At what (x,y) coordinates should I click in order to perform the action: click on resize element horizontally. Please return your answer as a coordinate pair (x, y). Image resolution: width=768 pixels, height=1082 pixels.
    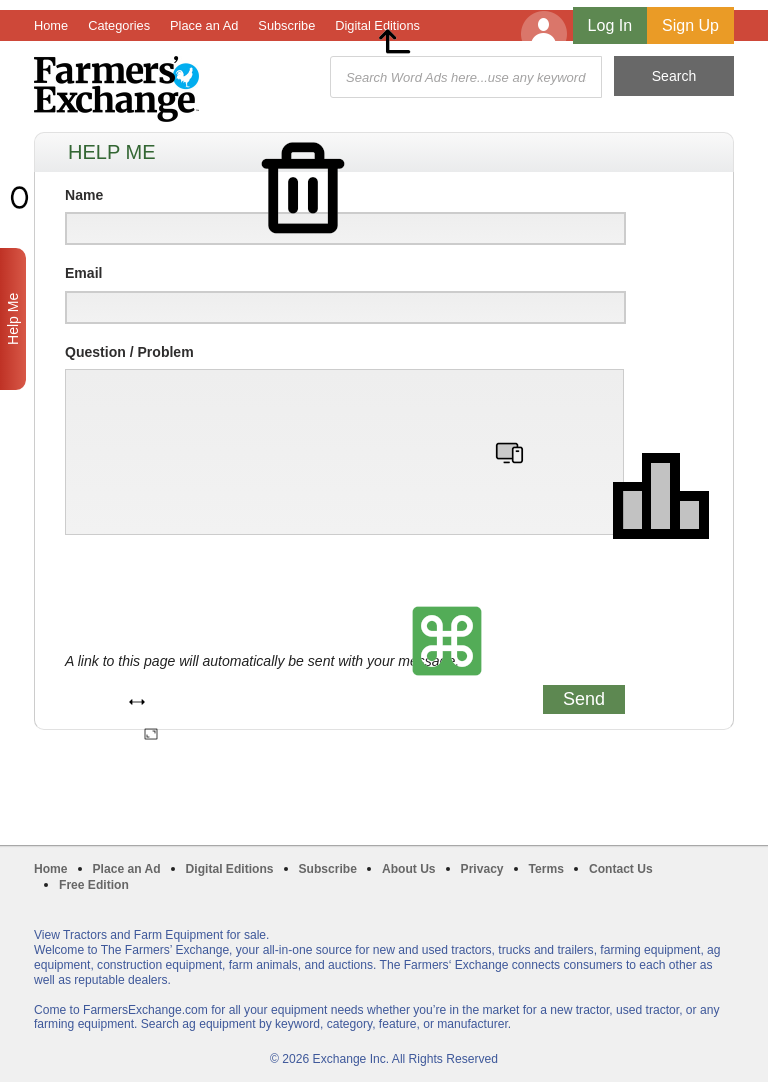
    Looking at the image, I should click on (137, 702).